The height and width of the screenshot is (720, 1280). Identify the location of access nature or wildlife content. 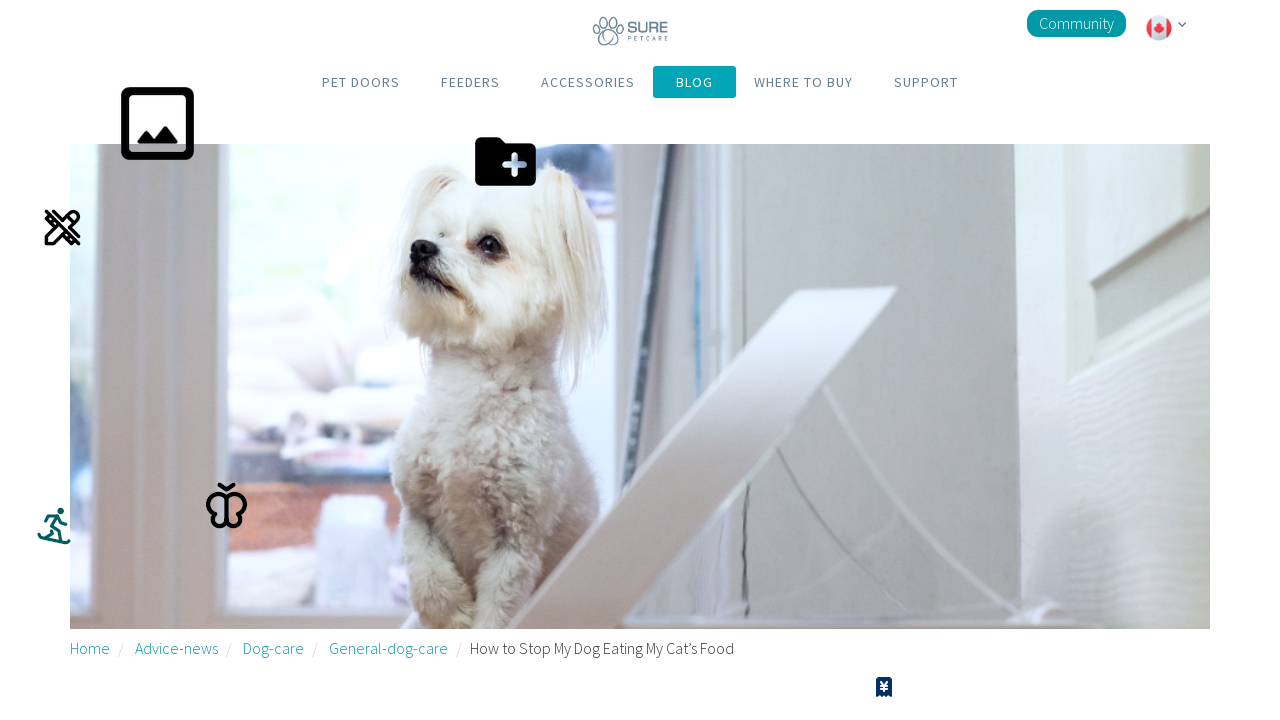
(226, 505).